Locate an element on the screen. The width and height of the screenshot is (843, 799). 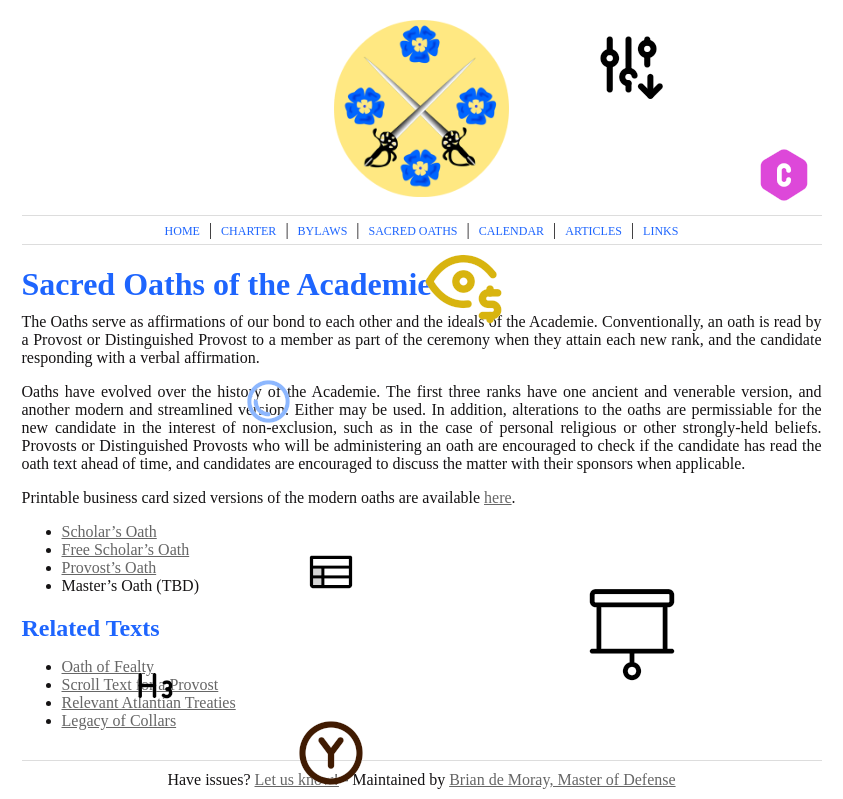
view pricing or cost details is located at coordinates (463, 281).